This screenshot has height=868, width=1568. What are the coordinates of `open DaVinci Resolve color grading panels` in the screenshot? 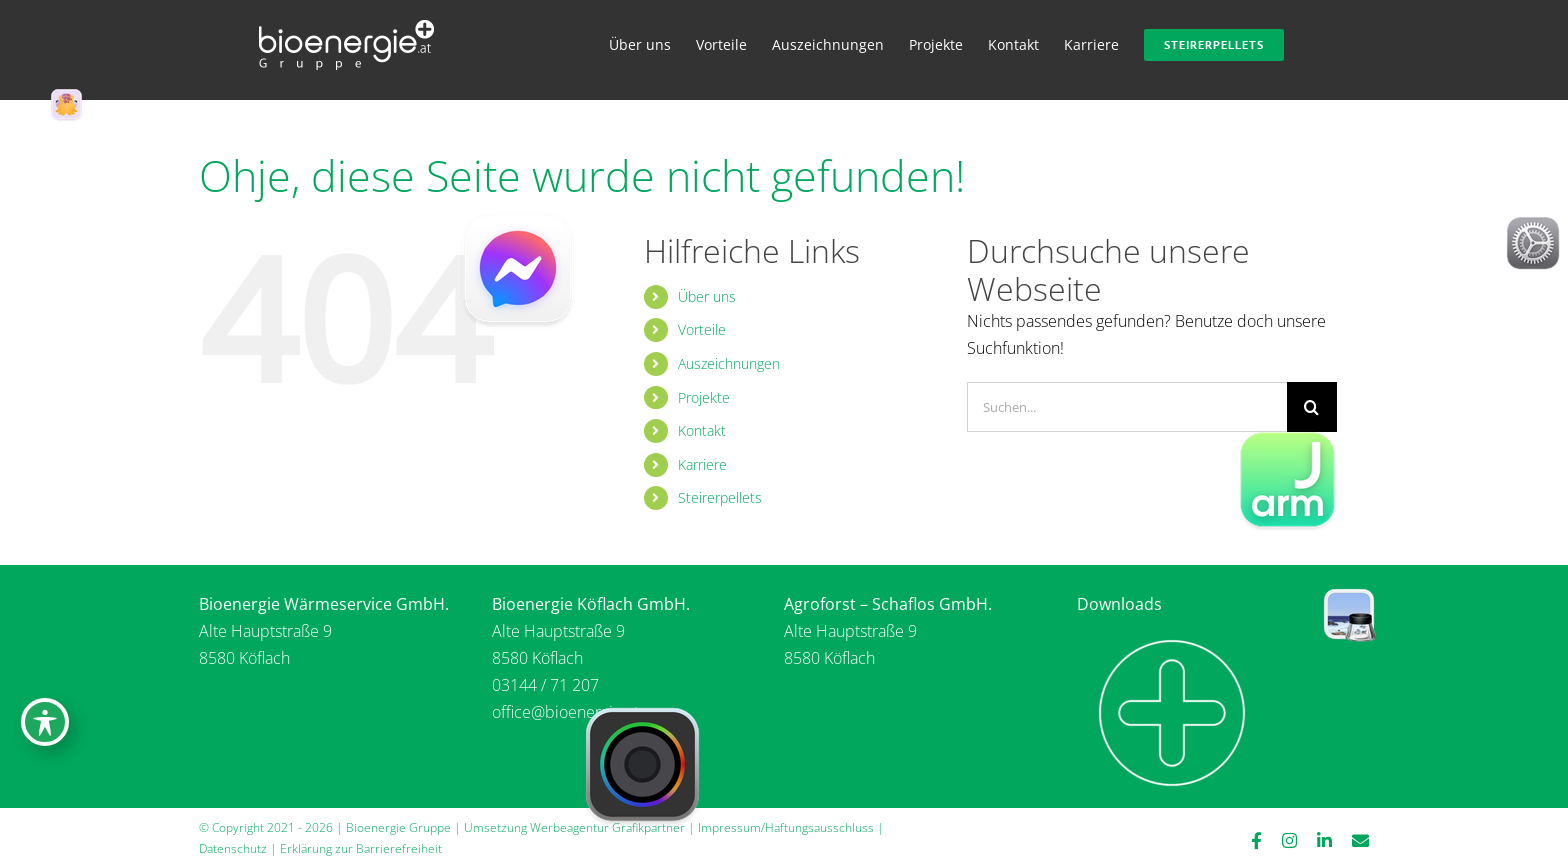 It's located at (642, 764).